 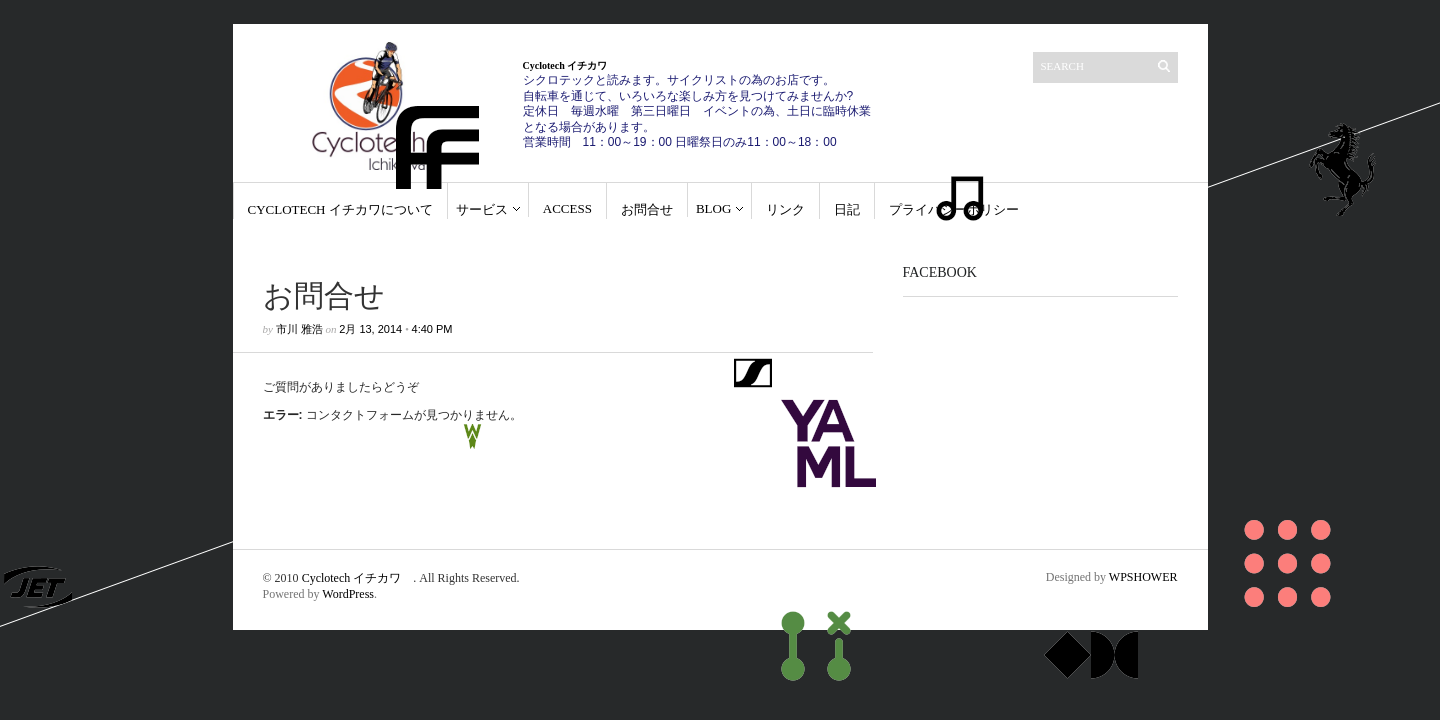 What do you see at coordinates (437, 147) in the screenshot?
I see `open the Farfetch app` at bounding box center [437, 147].